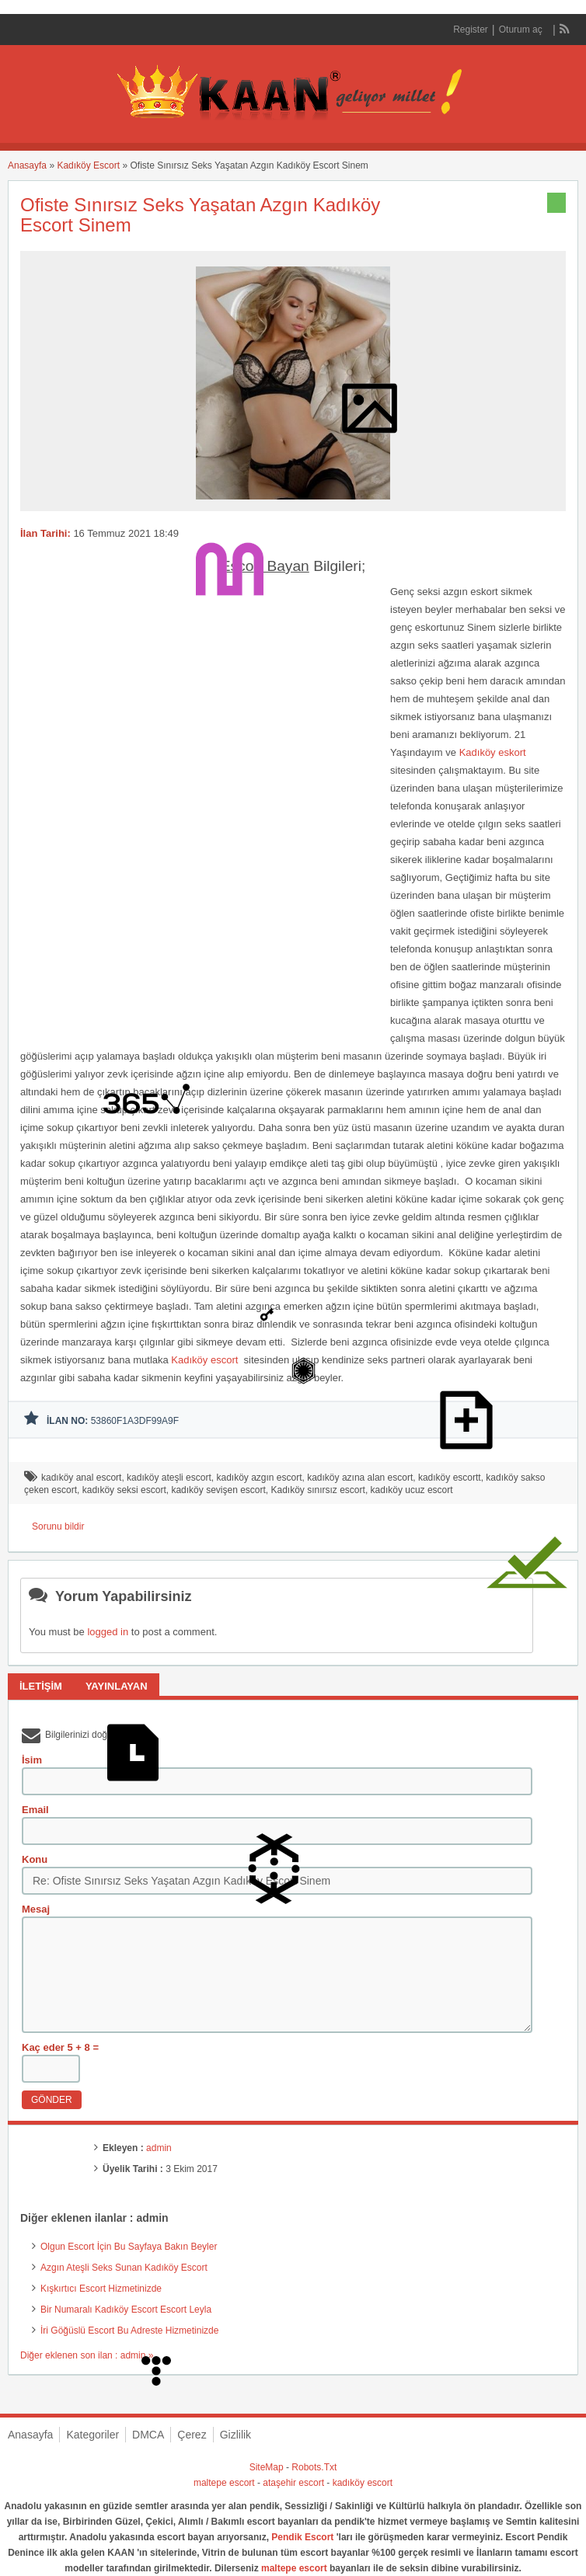 Image resolution: width=586 pixels, height=2576 pixels. What do you see at coordinates (229, 569) in the screenshot?
I see `open mural collaborative workspace app` at bounding box center [229, 569].